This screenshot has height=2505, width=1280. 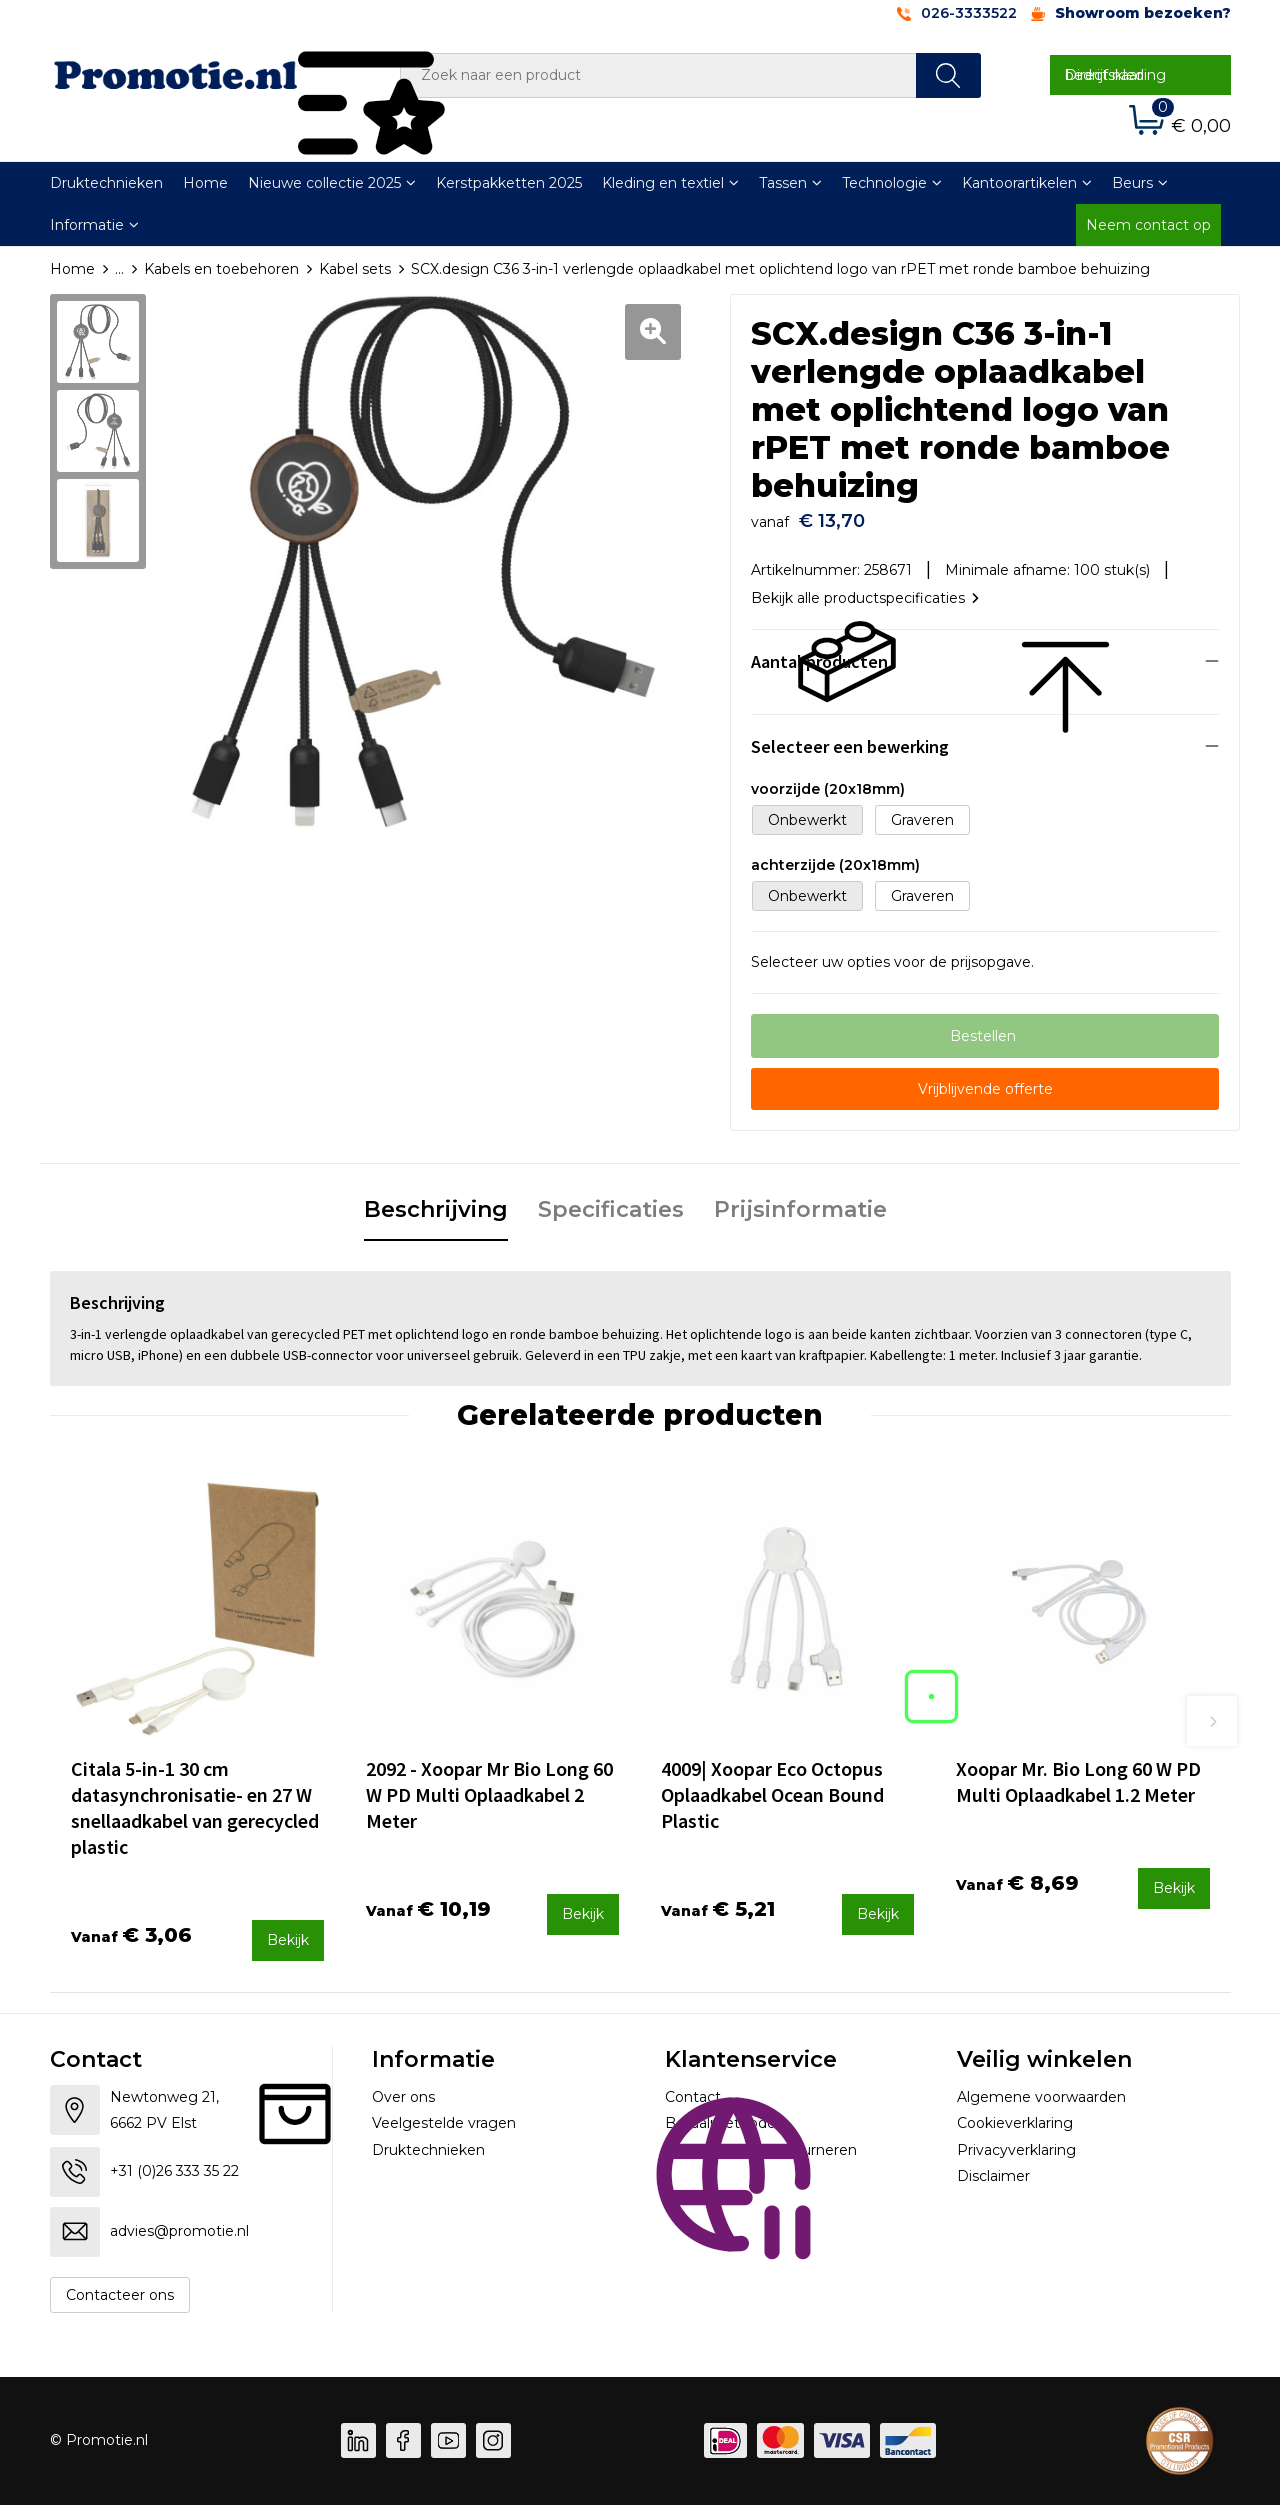 What do you see at coordinates (733, 2174) in the screenshot?
I see `pause global sync or updates` at bounding box center [733, 2174].